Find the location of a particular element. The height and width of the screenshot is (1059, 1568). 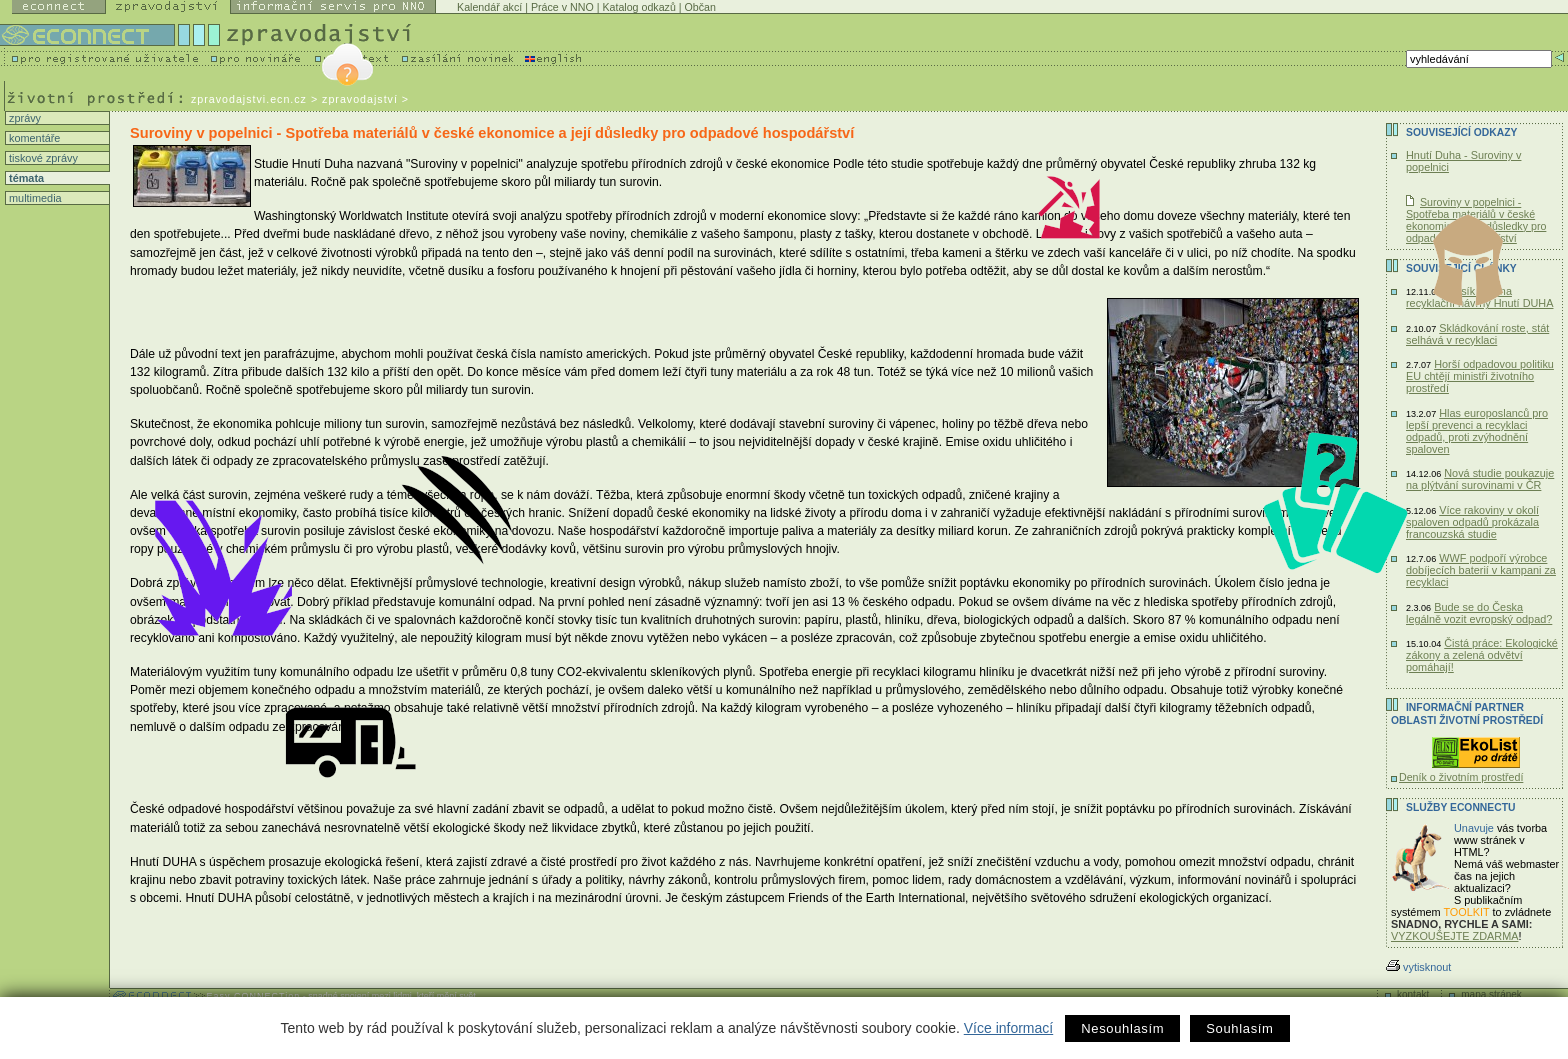

draw a random card from the deck is located at coordinates (1335, 502).